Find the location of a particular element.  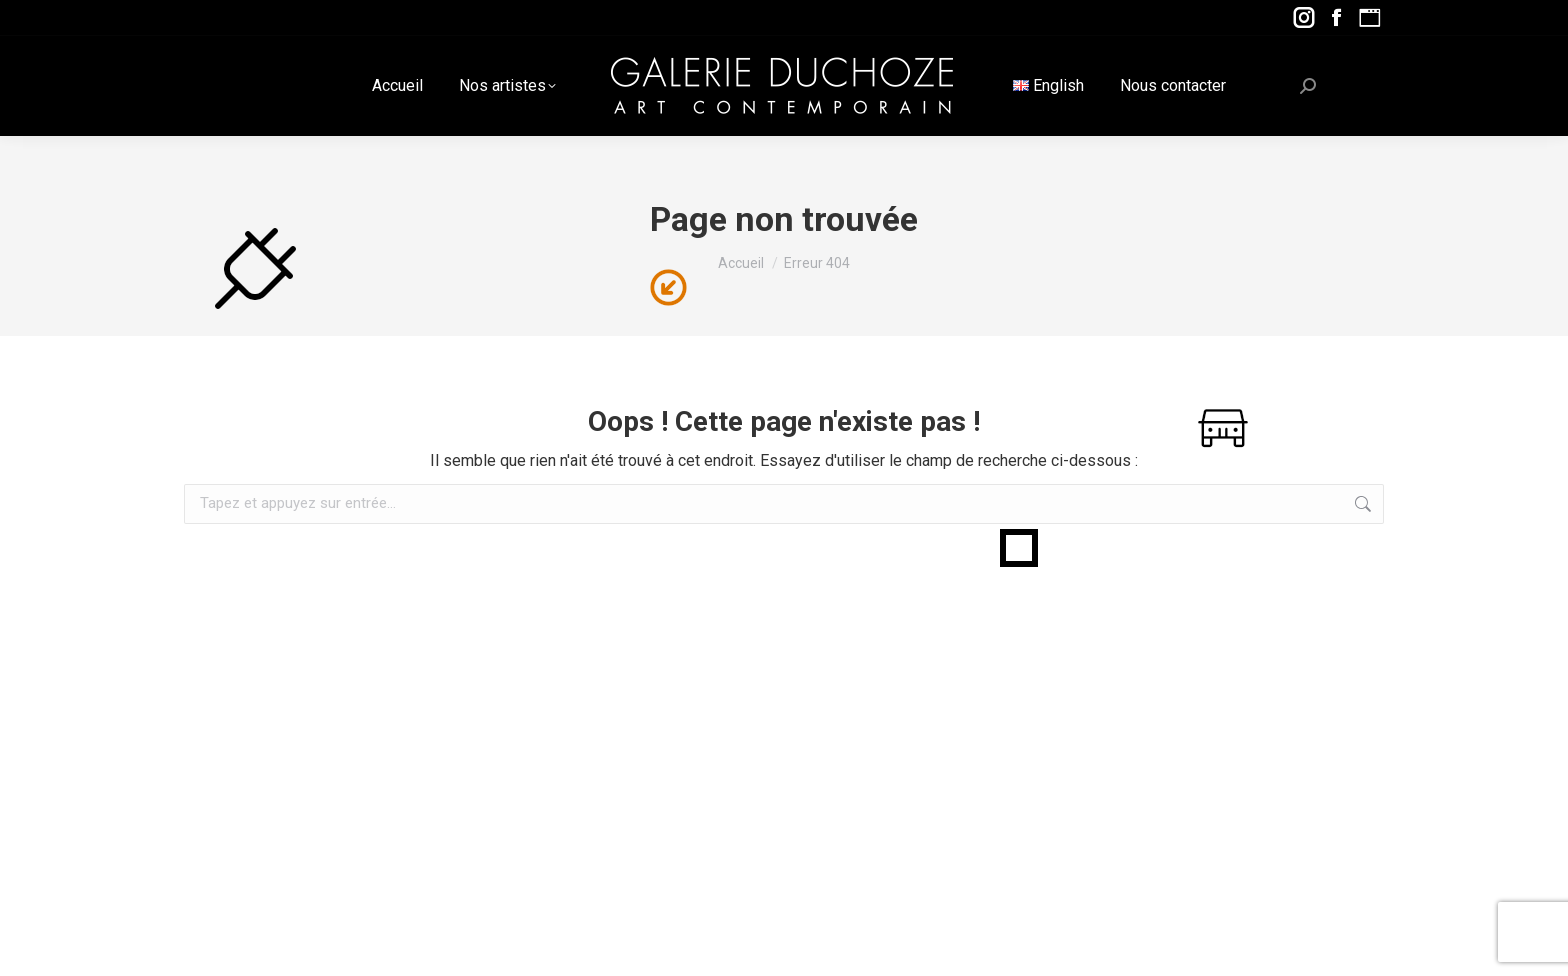

select jeep or off-road vehicle type is located at coordinates (1223, 429).